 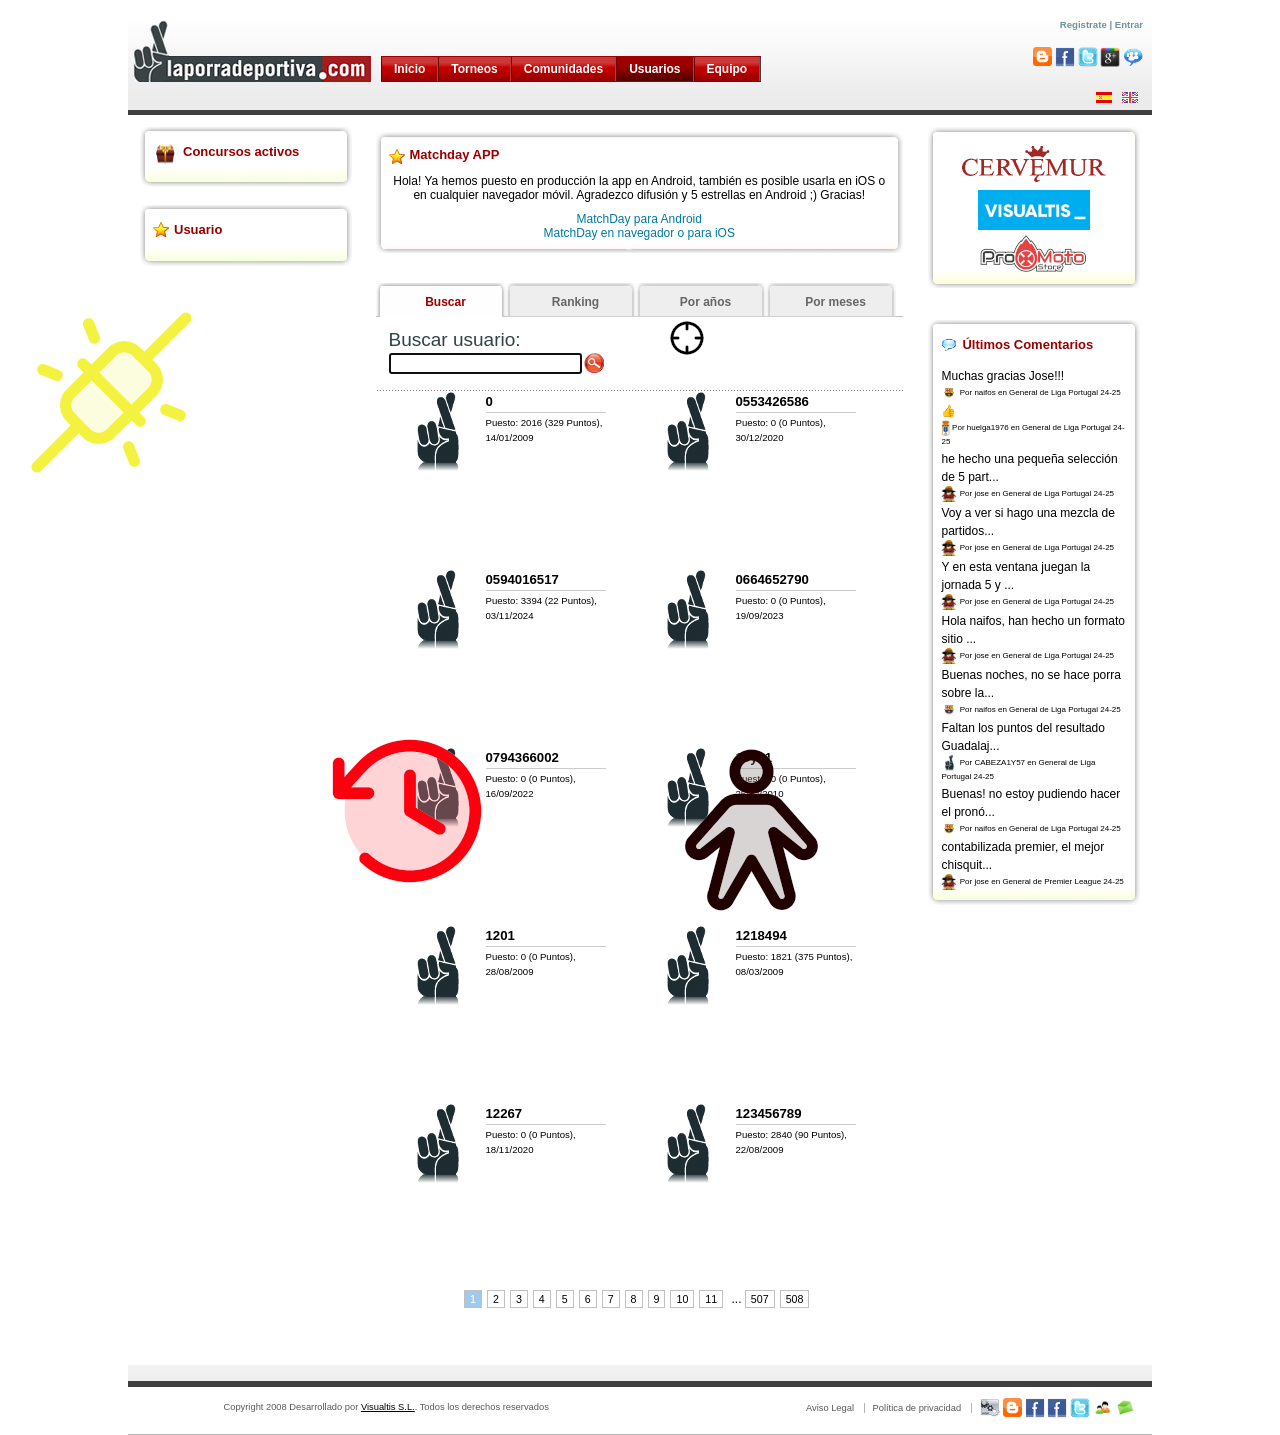 What do you see at coordinates (687, 338) in the screenshot?
I see `center map on current location` at bounding box center [687, 338].